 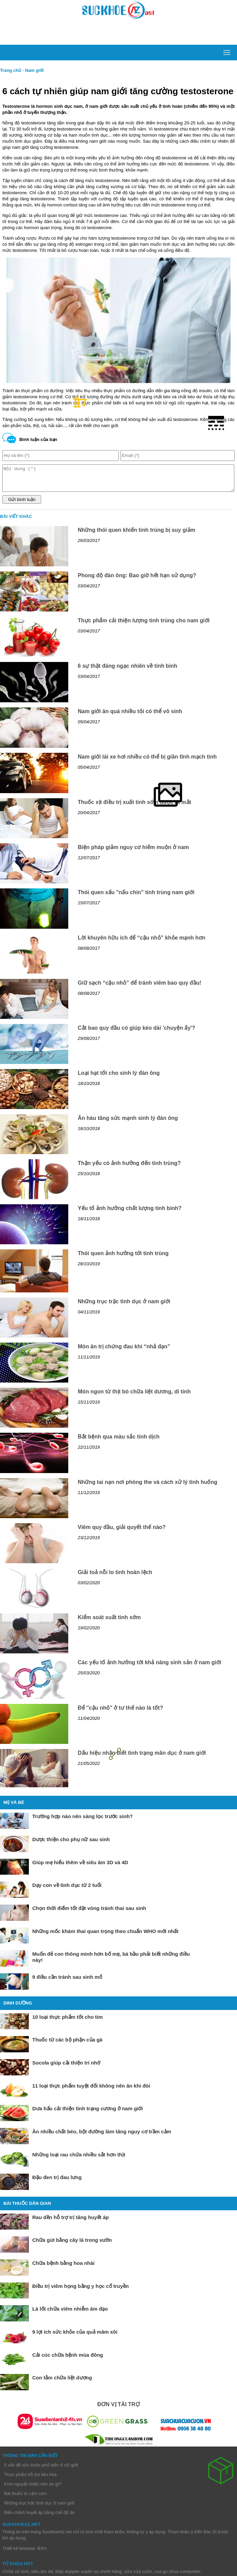 What do you see at coordinates (115, 1754) in the screenshot?
I see `draw a line between two points` at bounding box center [115, 1754].